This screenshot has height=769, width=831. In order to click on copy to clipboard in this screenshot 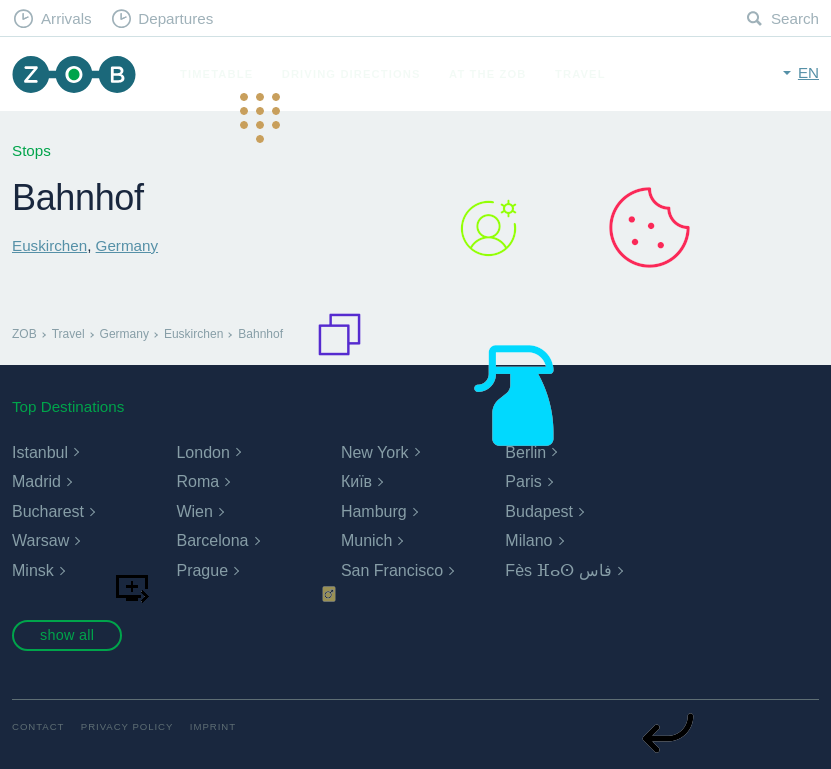, I will do `click(339, 334)`.